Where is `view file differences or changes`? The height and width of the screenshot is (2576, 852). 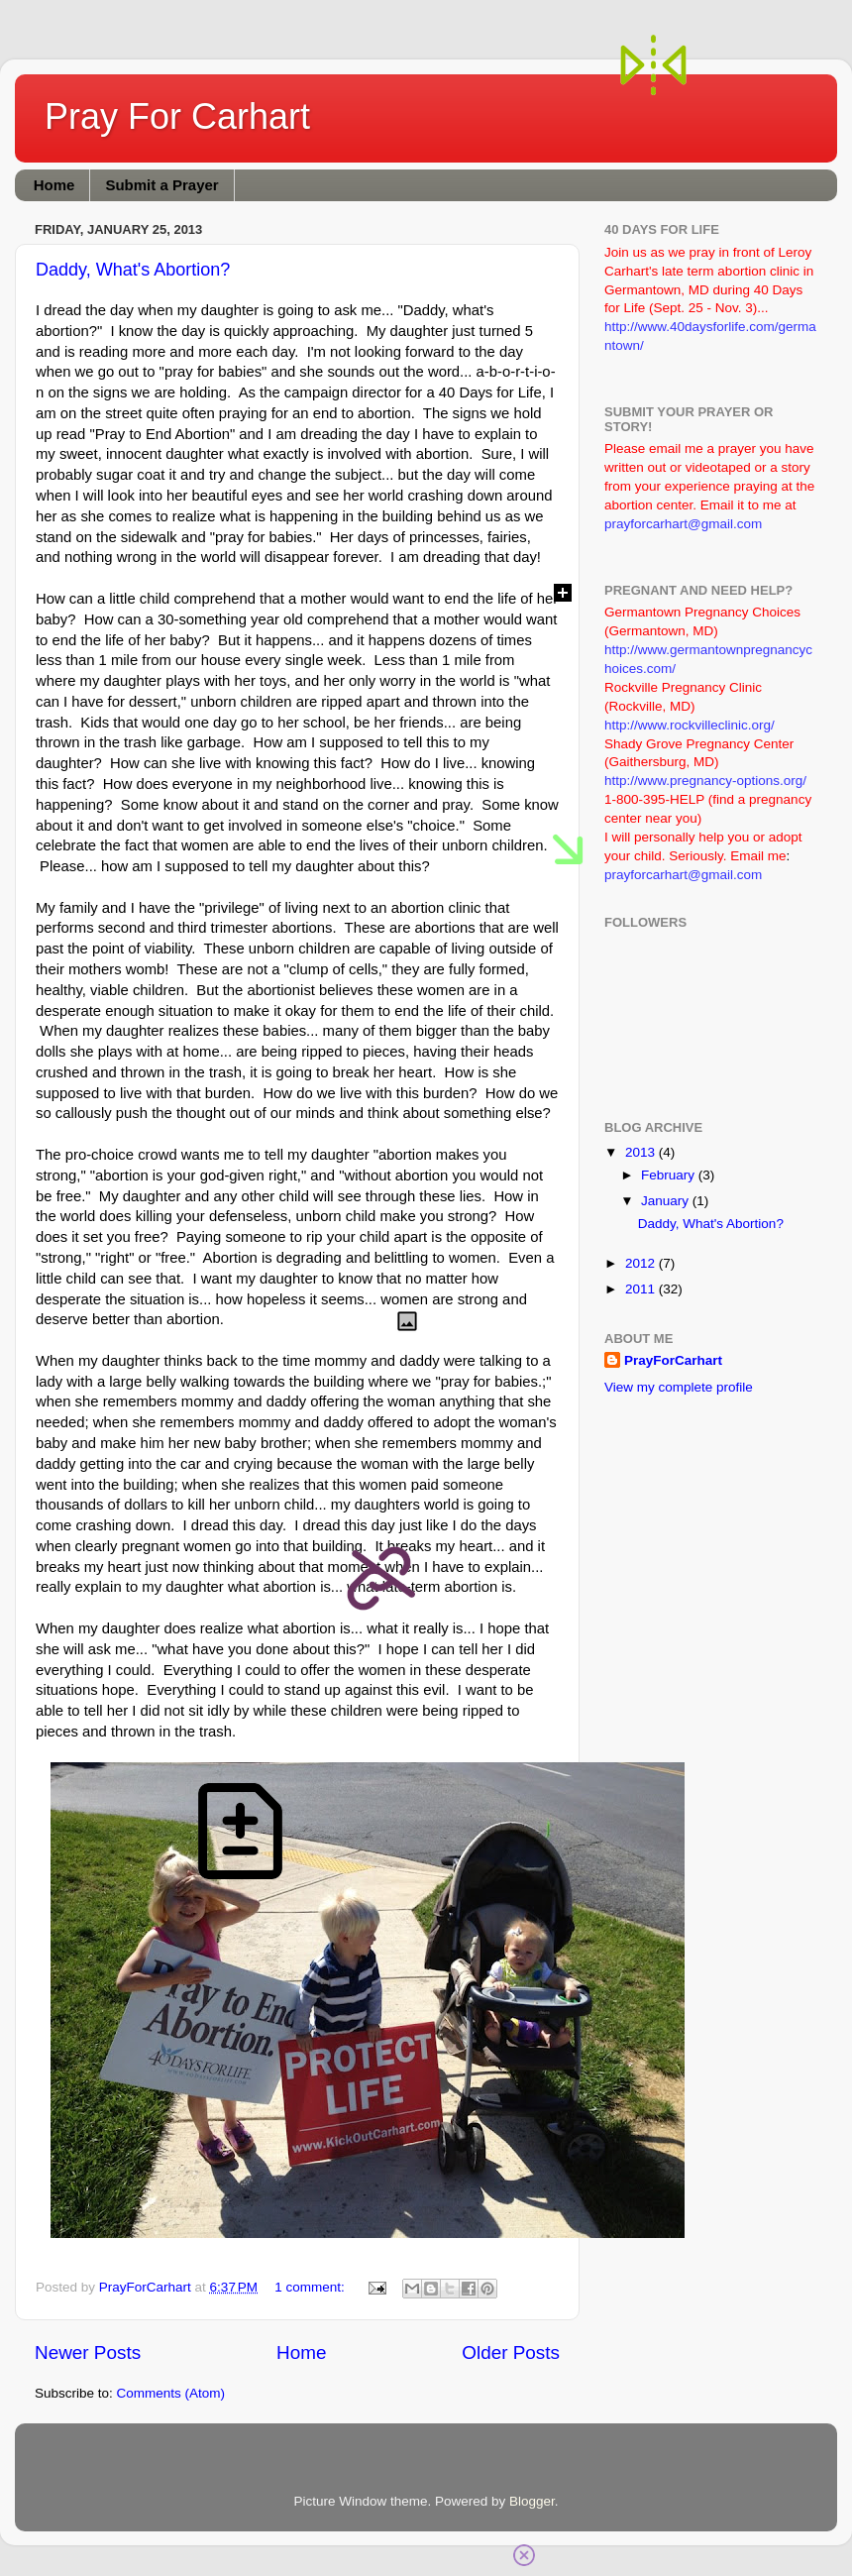 view file differences or changes is located at coordinates (240, 1831).